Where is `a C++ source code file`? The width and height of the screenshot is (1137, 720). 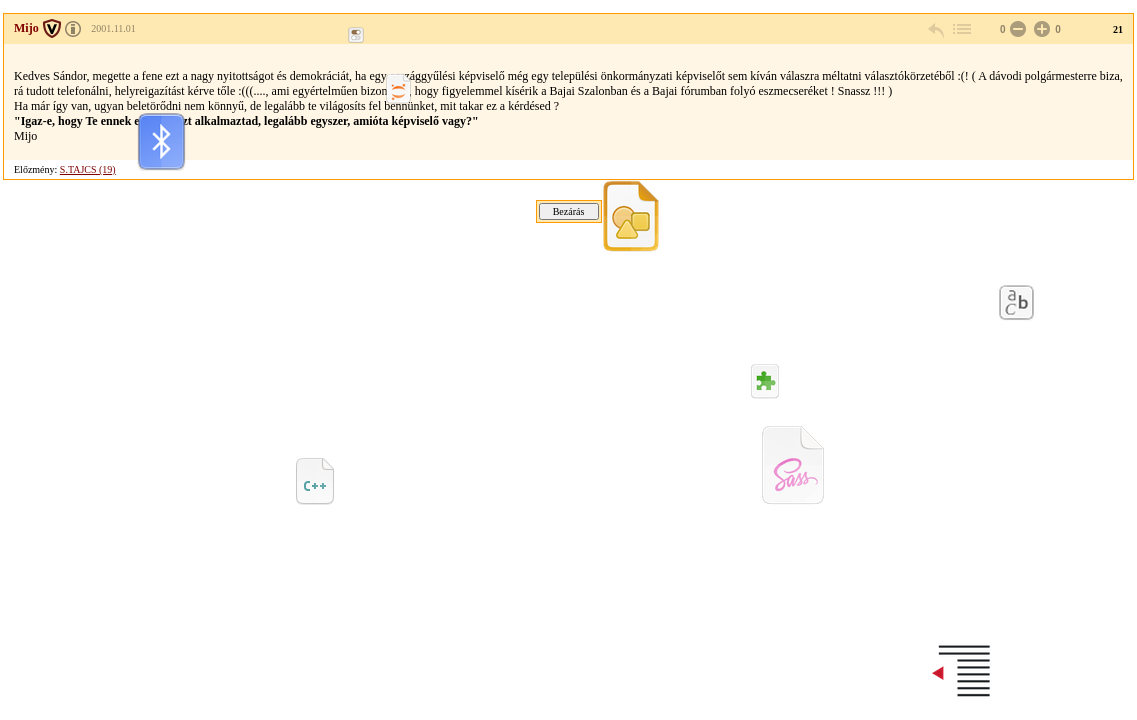 a C++ source code file is located at coordinates (315, 481).